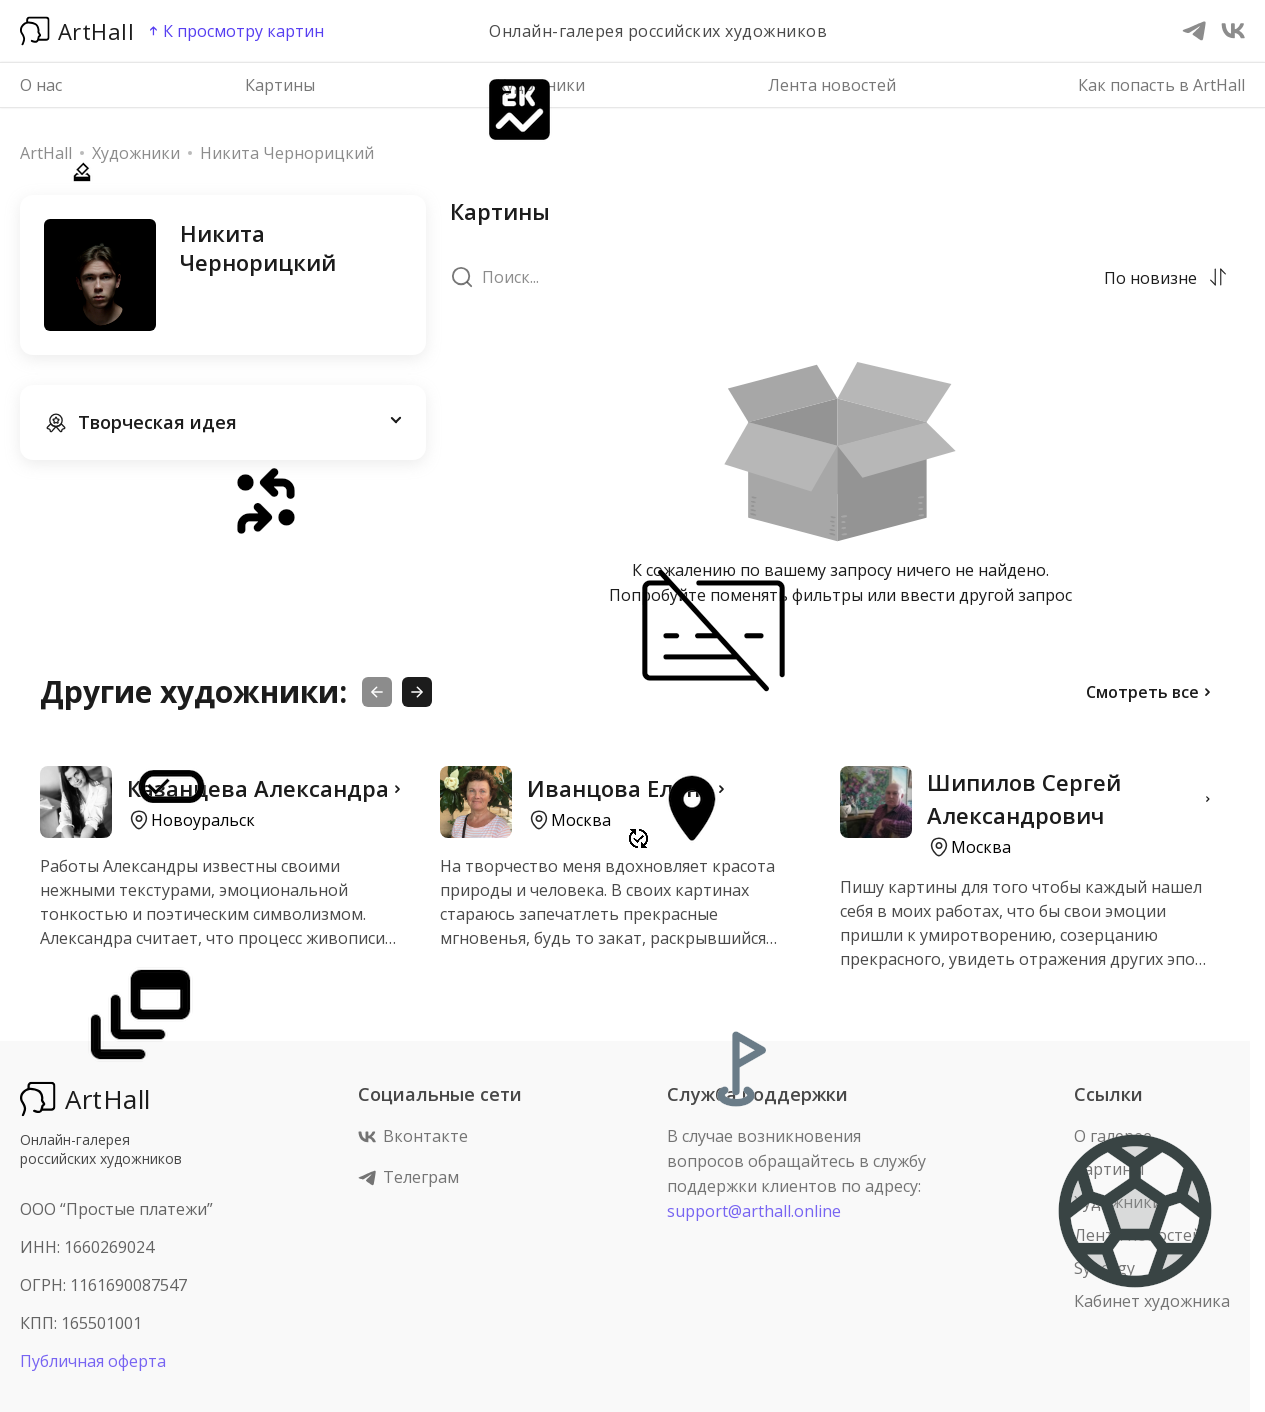 This screenshot has height=1412, width=1265. Describe the element at coordinates (713, 630) in the screenshot. I see `disable subtitles or closed captions` at that location.